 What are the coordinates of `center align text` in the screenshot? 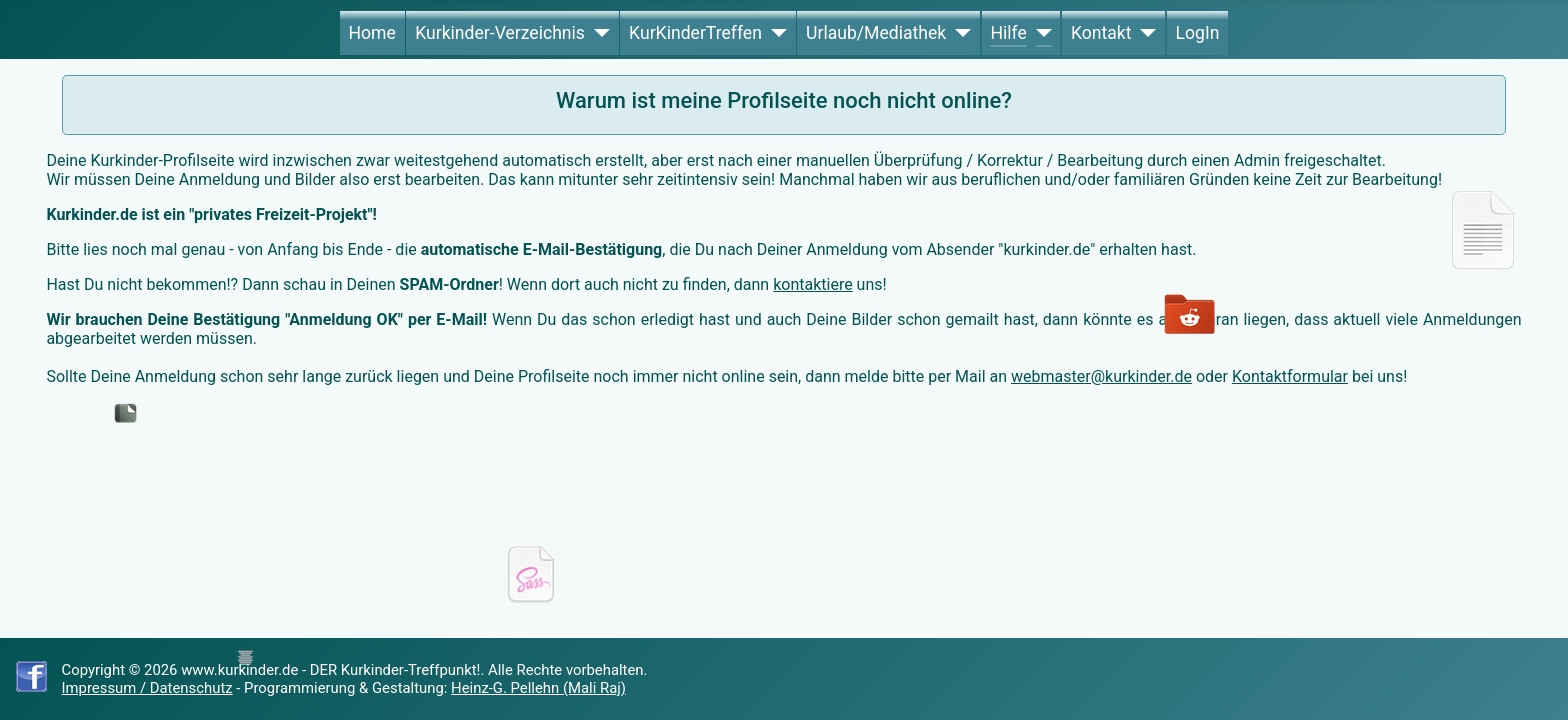 It's located at (245, 657).